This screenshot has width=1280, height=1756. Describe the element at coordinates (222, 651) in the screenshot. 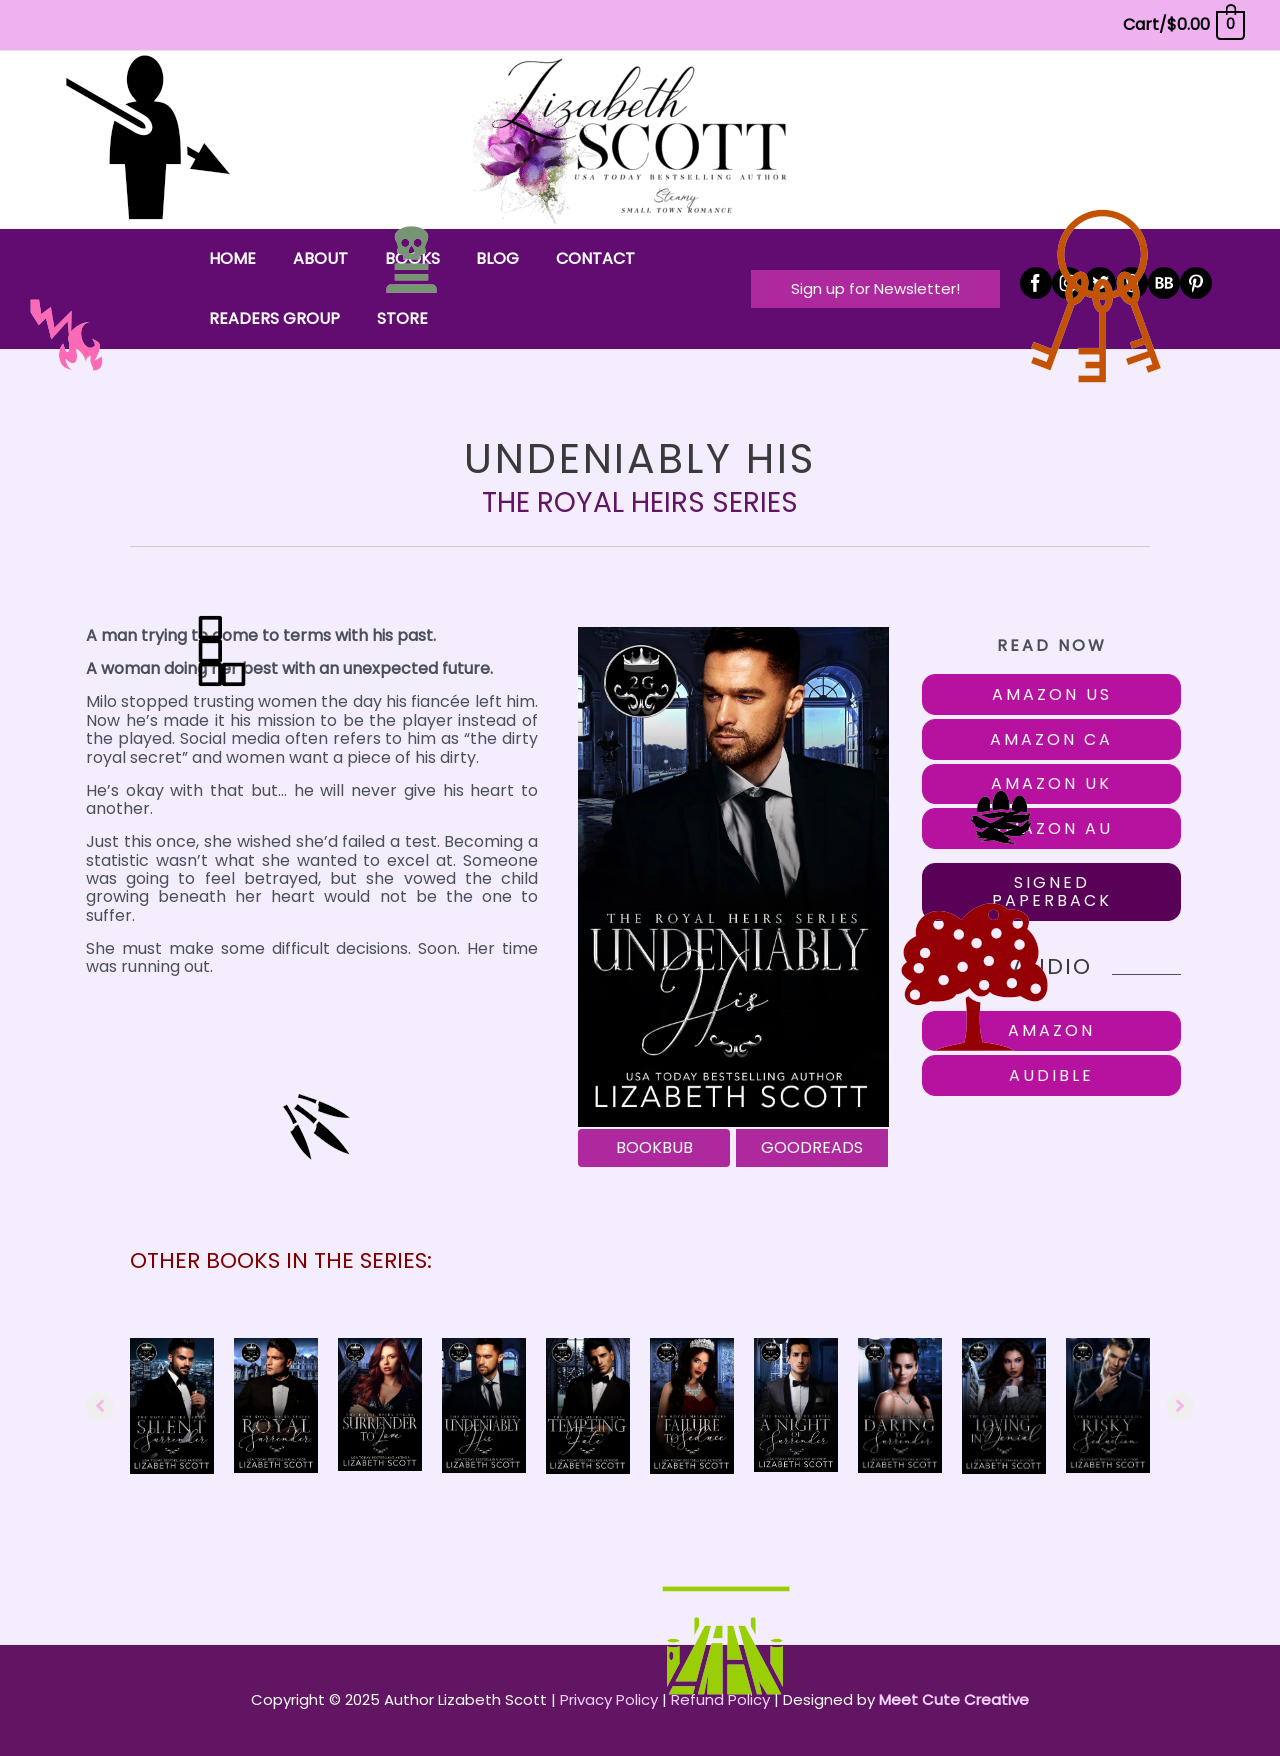

I see `indicates an L-shaped tetromino piece in a puzzle game` at that location.